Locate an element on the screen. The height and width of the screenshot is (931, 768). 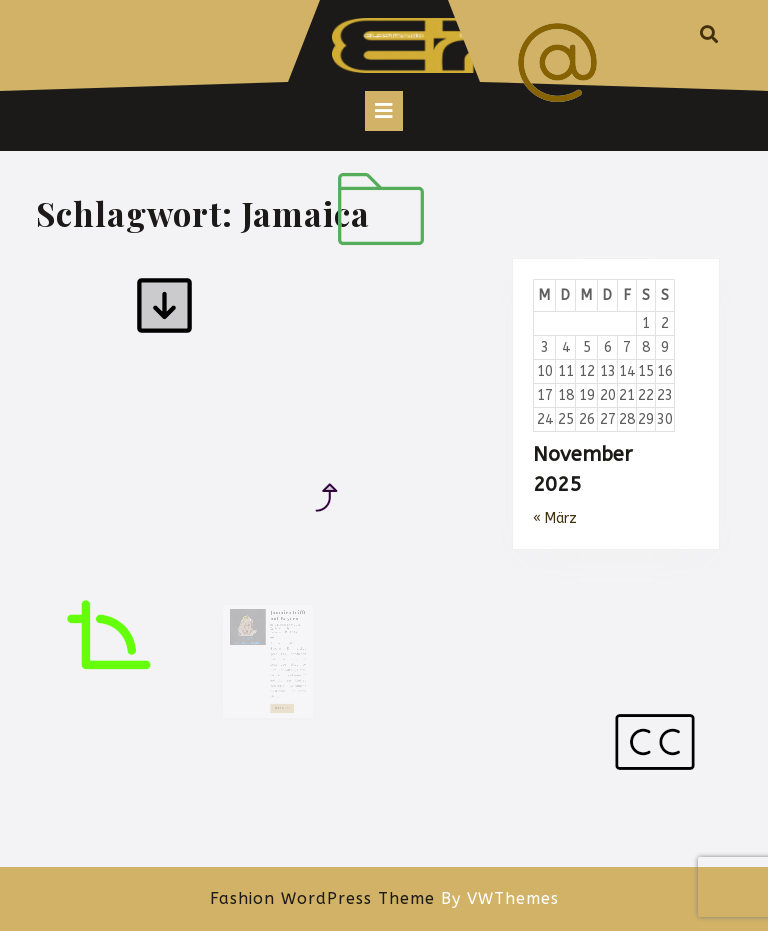
enter an email address is located at coordinates (557, 62).